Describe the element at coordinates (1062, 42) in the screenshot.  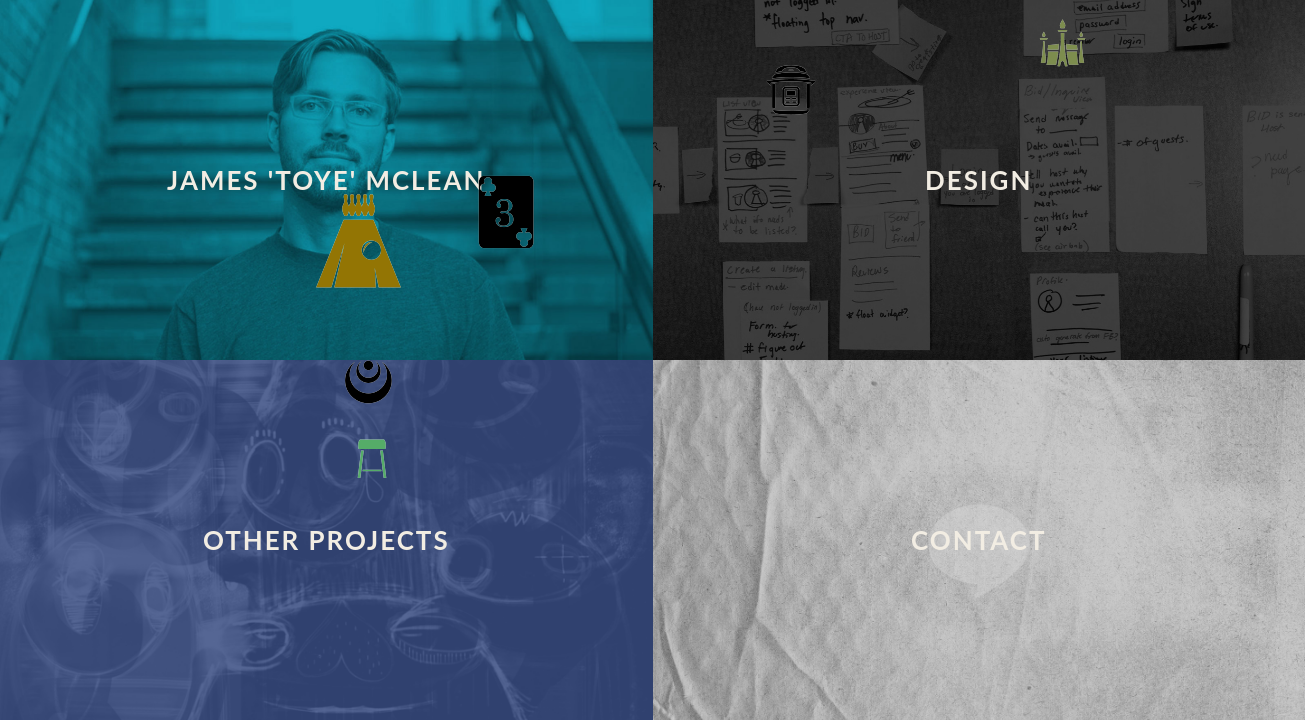
I see `access the castle or fortress location` at that location.